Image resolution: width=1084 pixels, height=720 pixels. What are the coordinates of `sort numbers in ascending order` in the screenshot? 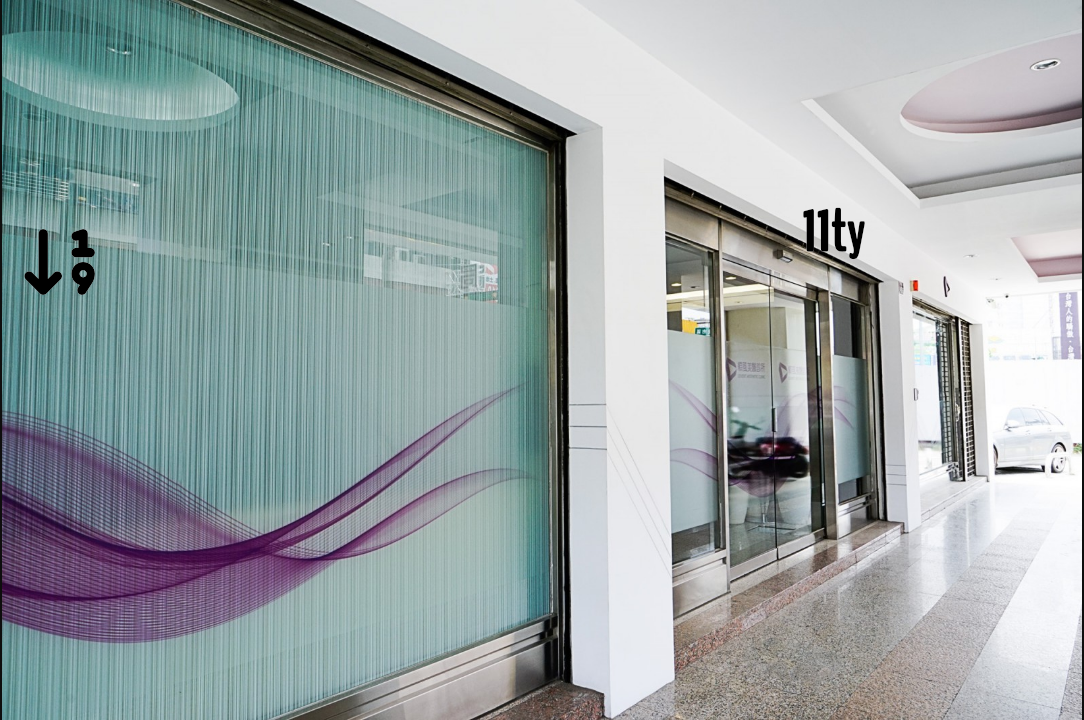 It's located at (62, 262).